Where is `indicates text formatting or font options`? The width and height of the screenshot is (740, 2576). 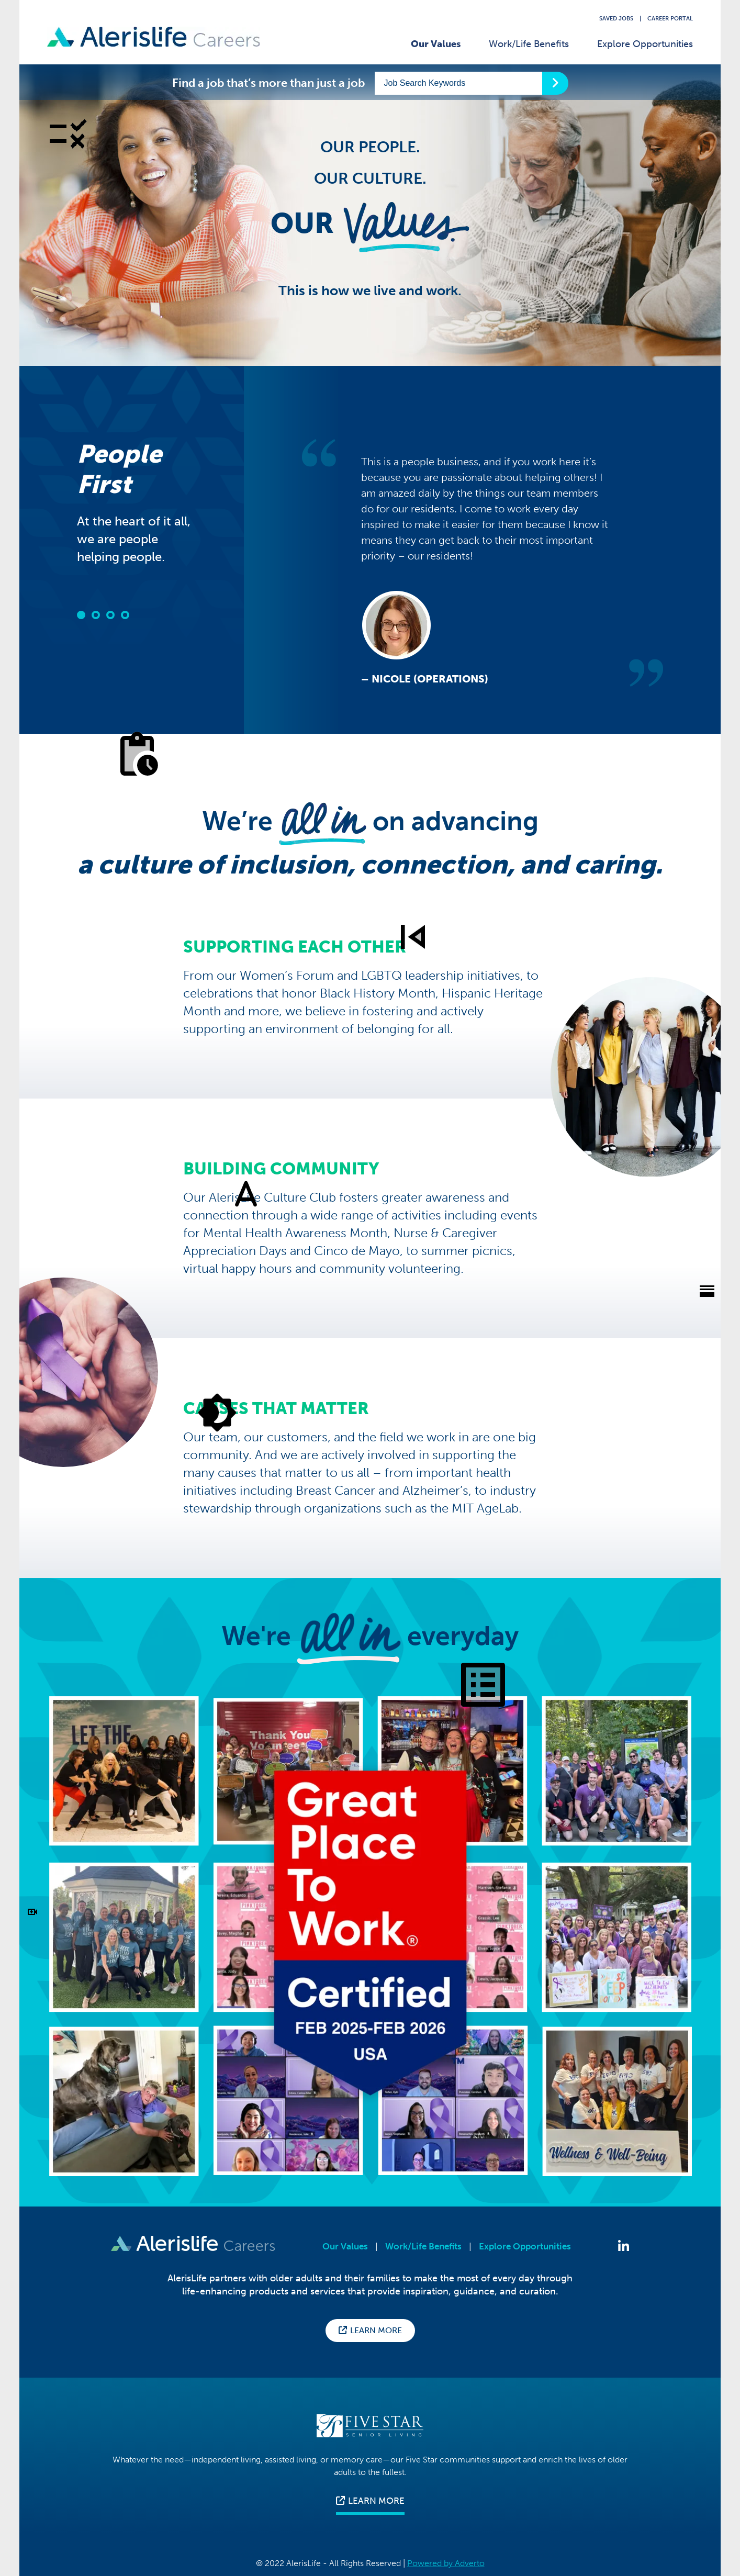
indicates text formatting or font options is located at coordinates (246, 1194).